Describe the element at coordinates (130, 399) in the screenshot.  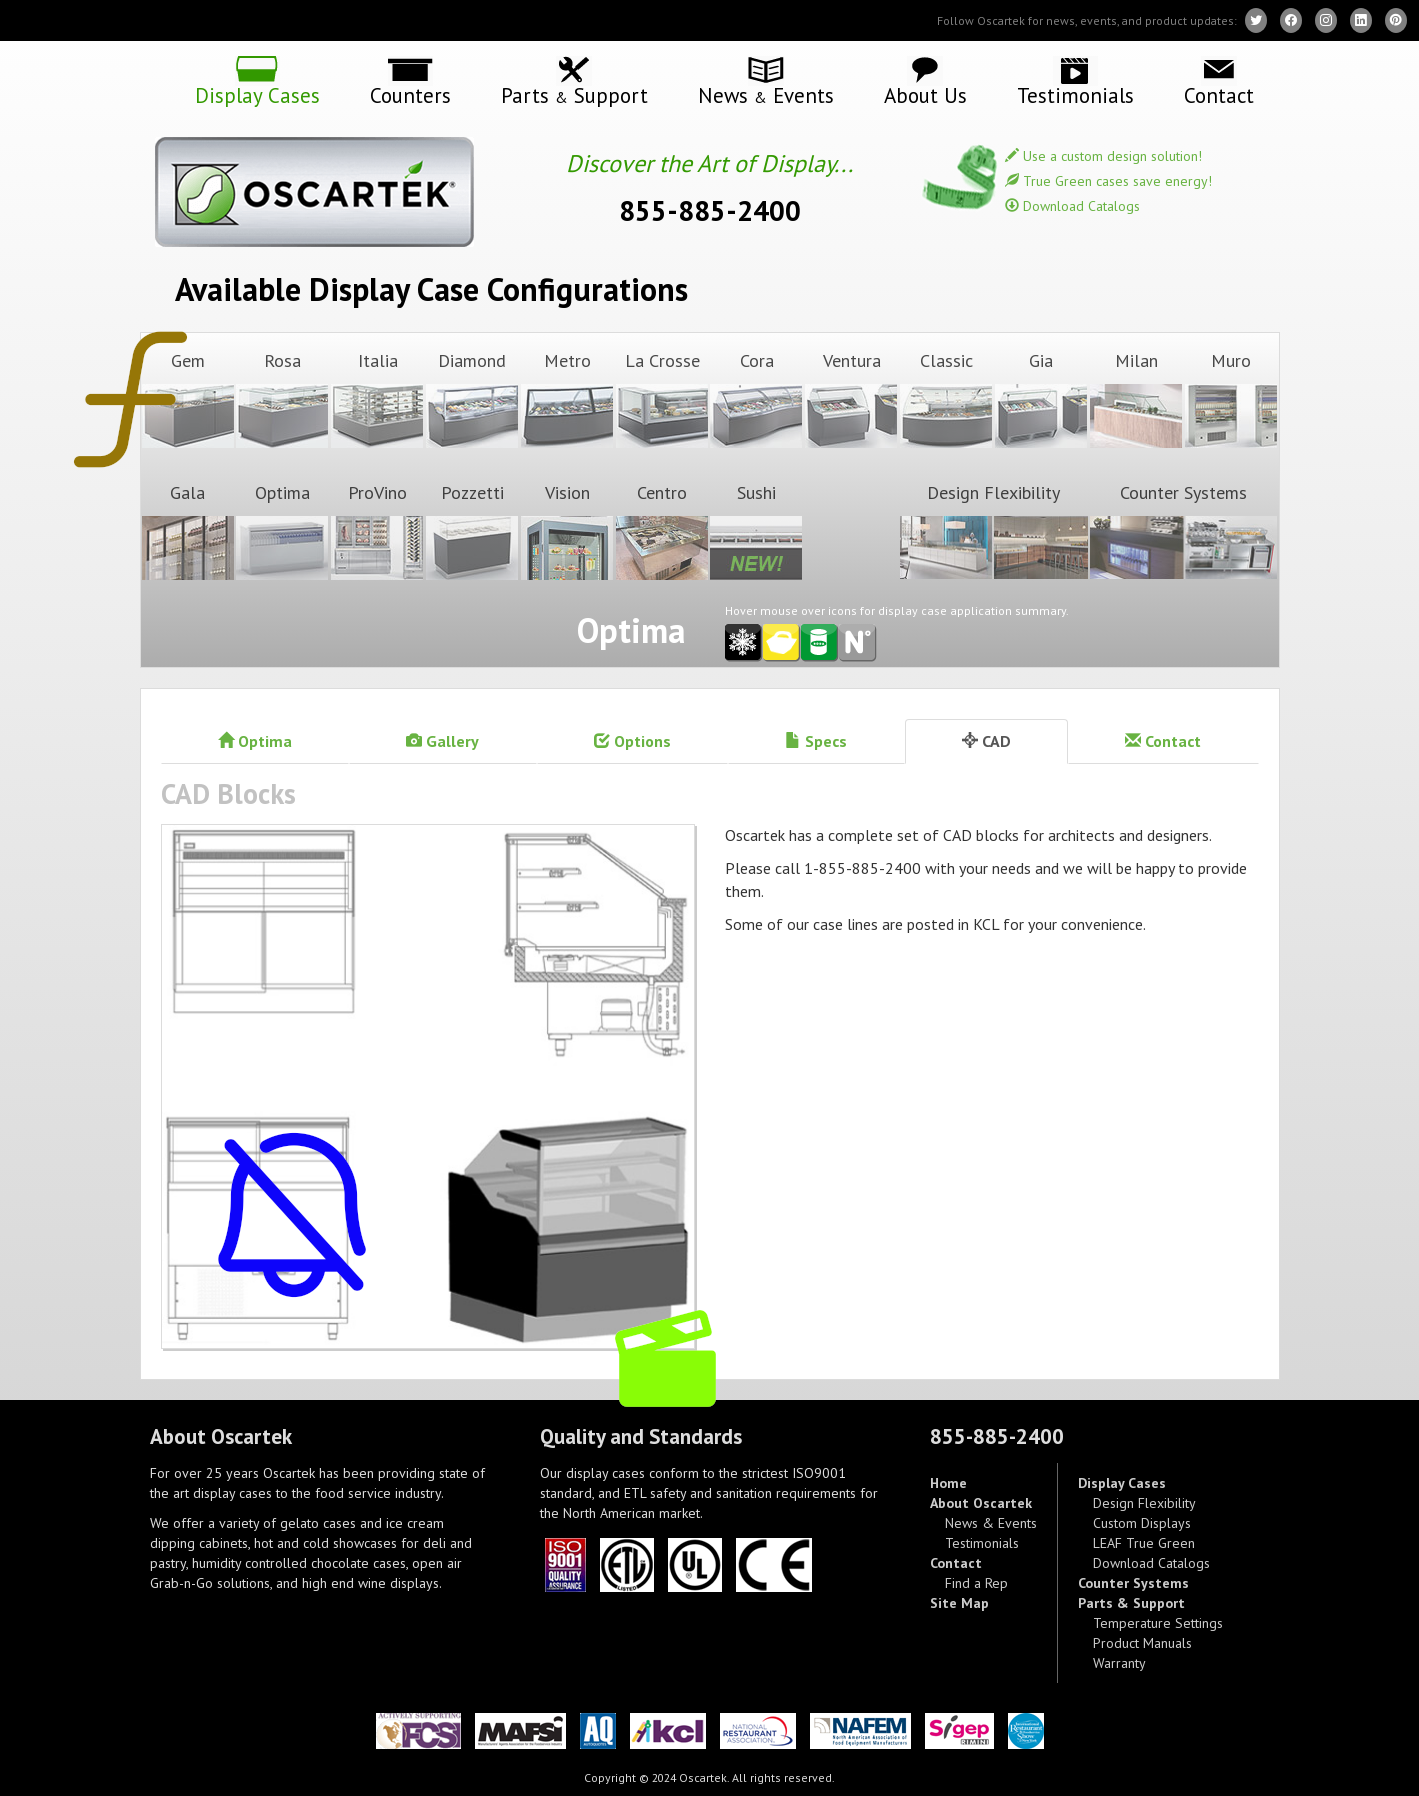
I see `access function or formula editor` at that location.